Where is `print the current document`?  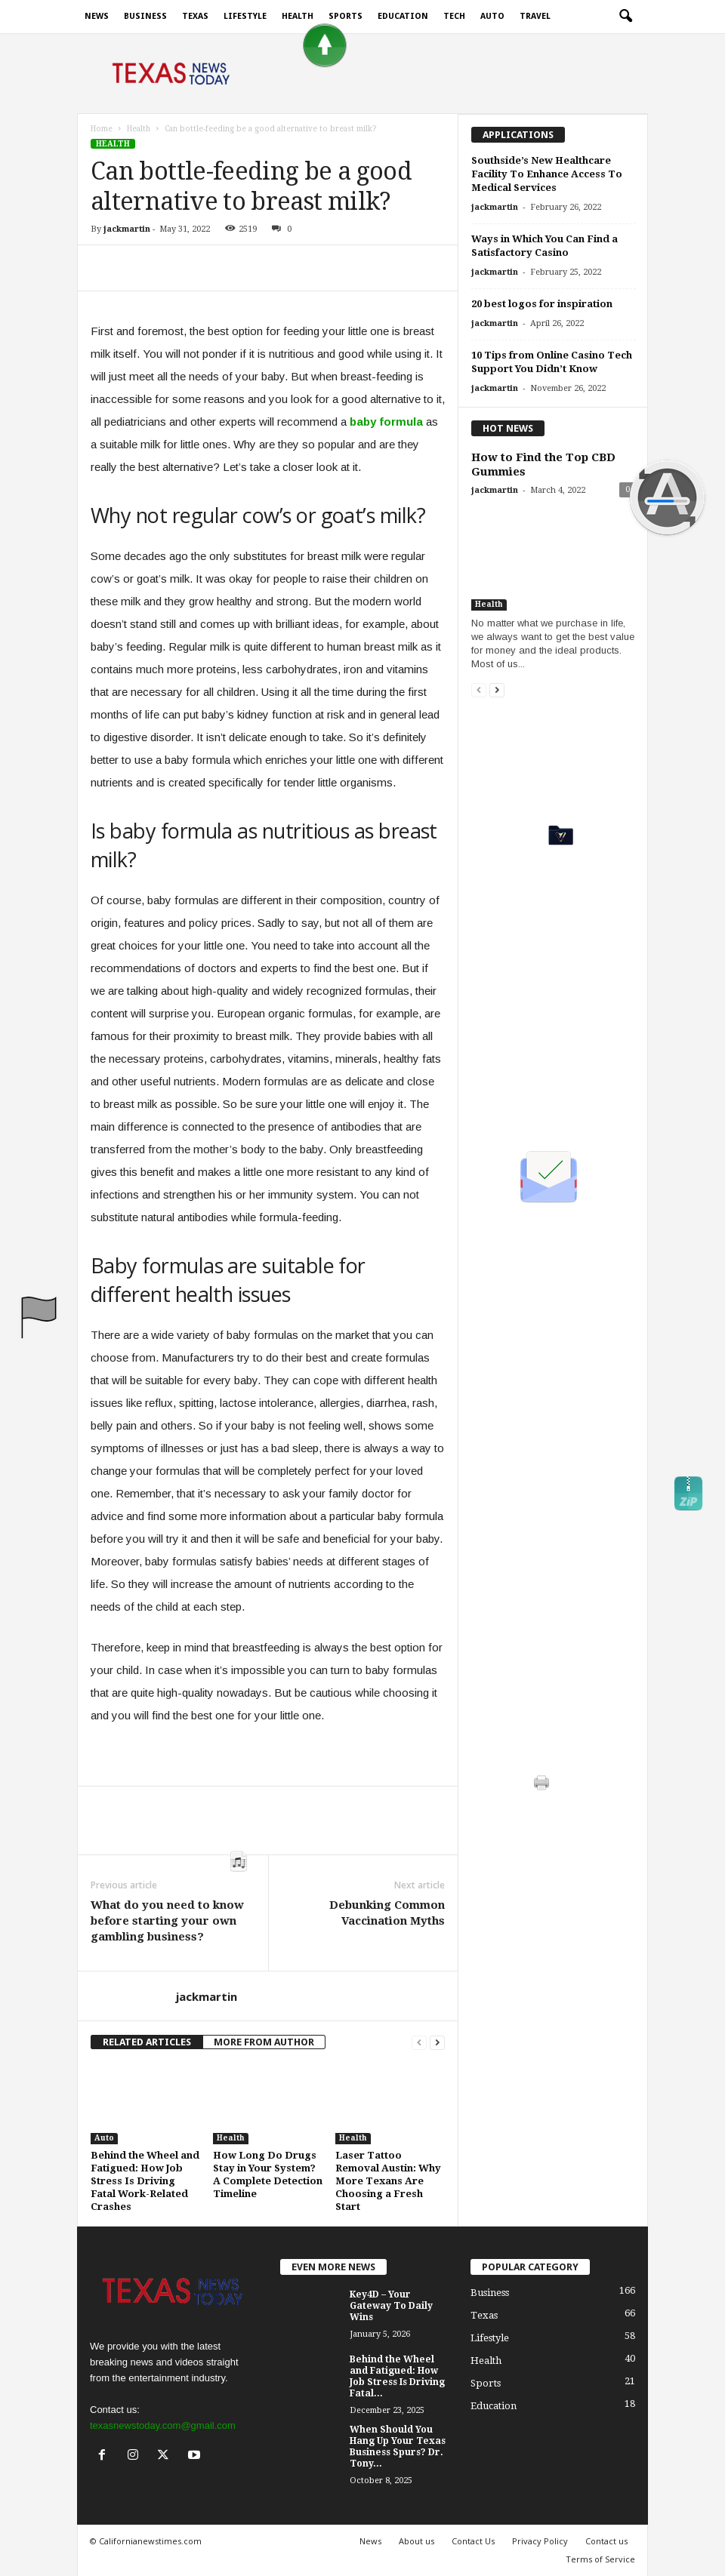
print the current document is located at coordinates (541, 1783).